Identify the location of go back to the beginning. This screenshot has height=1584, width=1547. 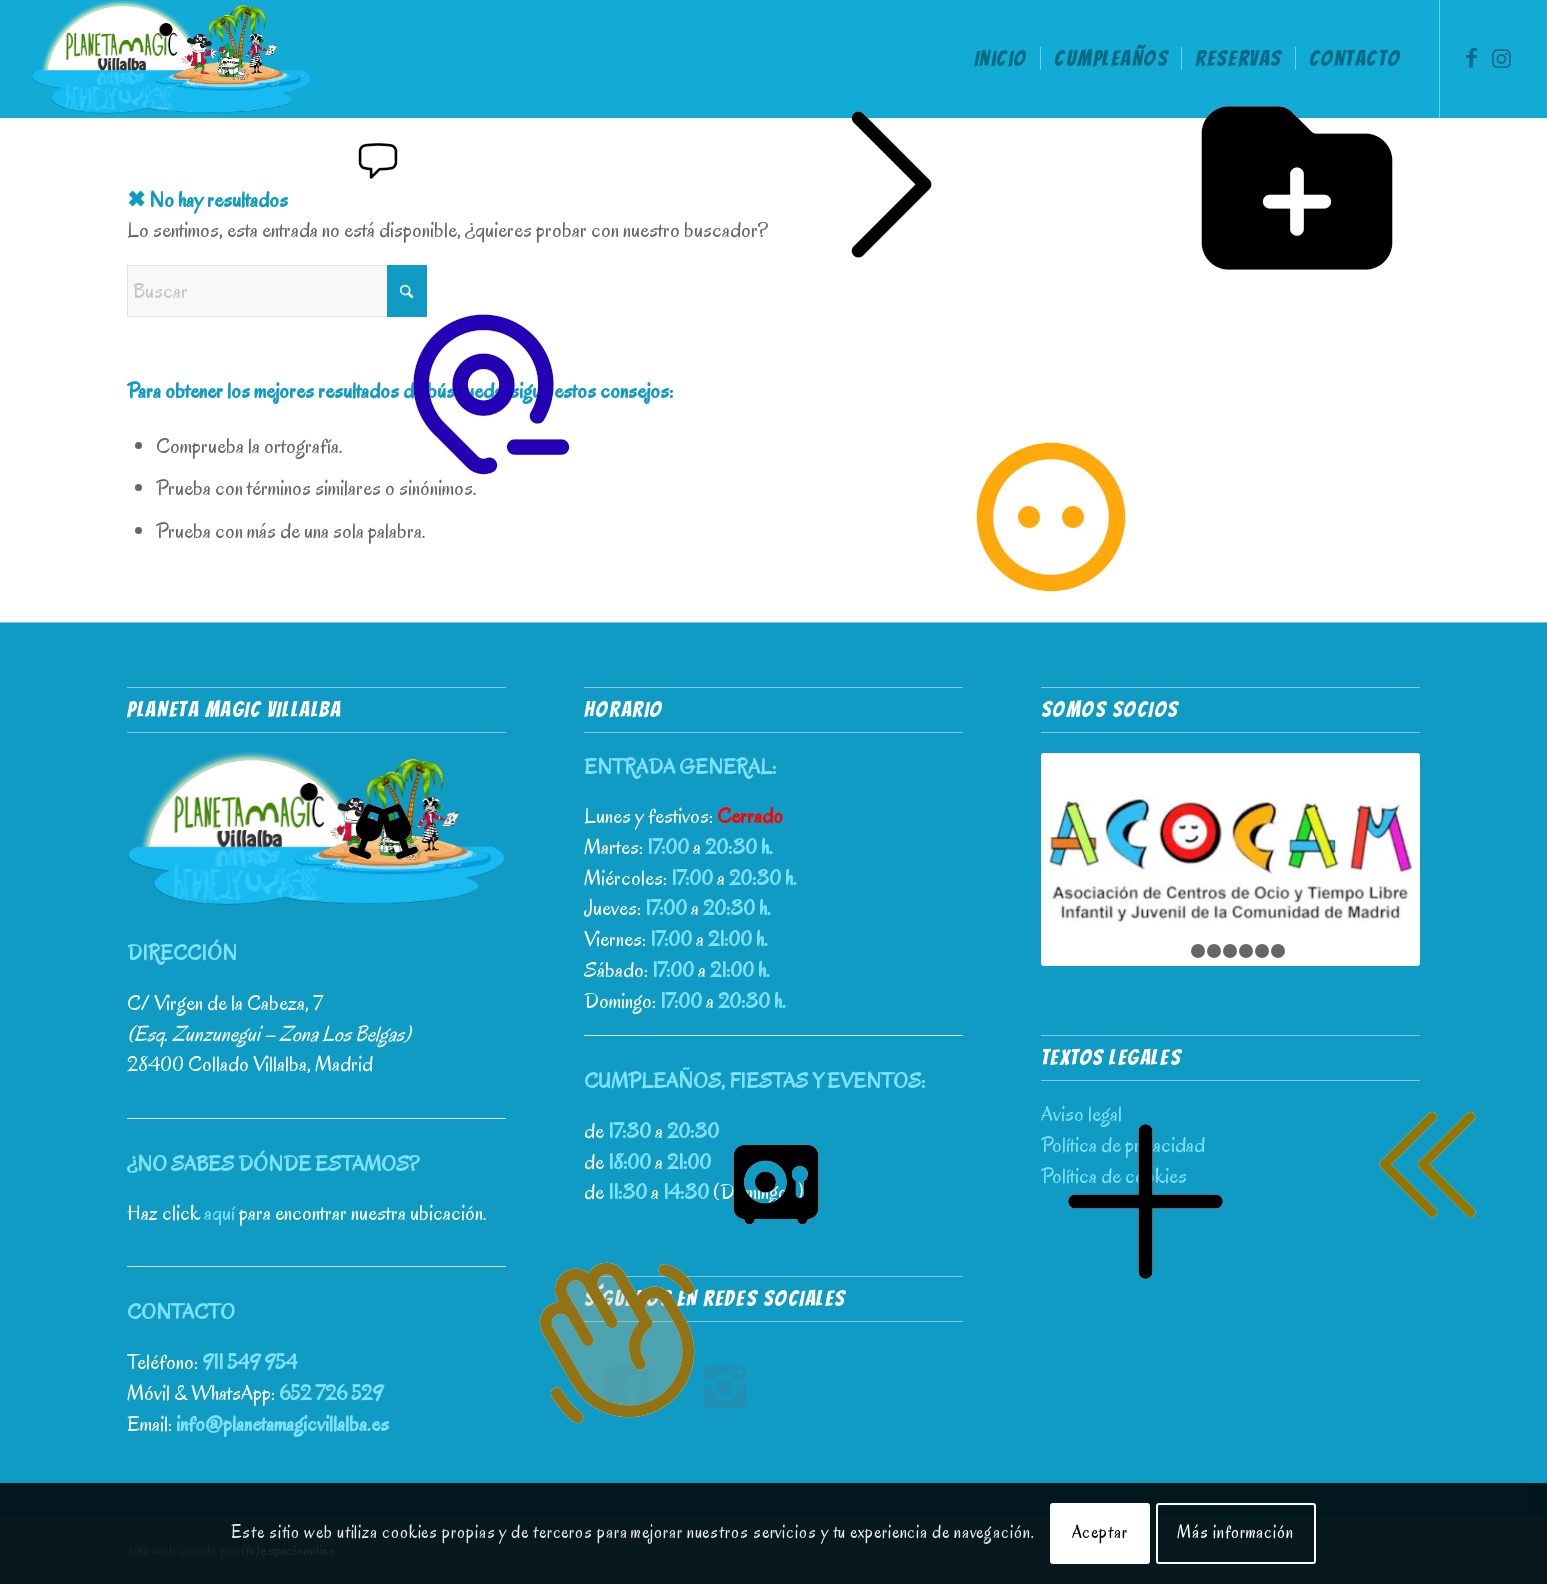
(1427, 1164).